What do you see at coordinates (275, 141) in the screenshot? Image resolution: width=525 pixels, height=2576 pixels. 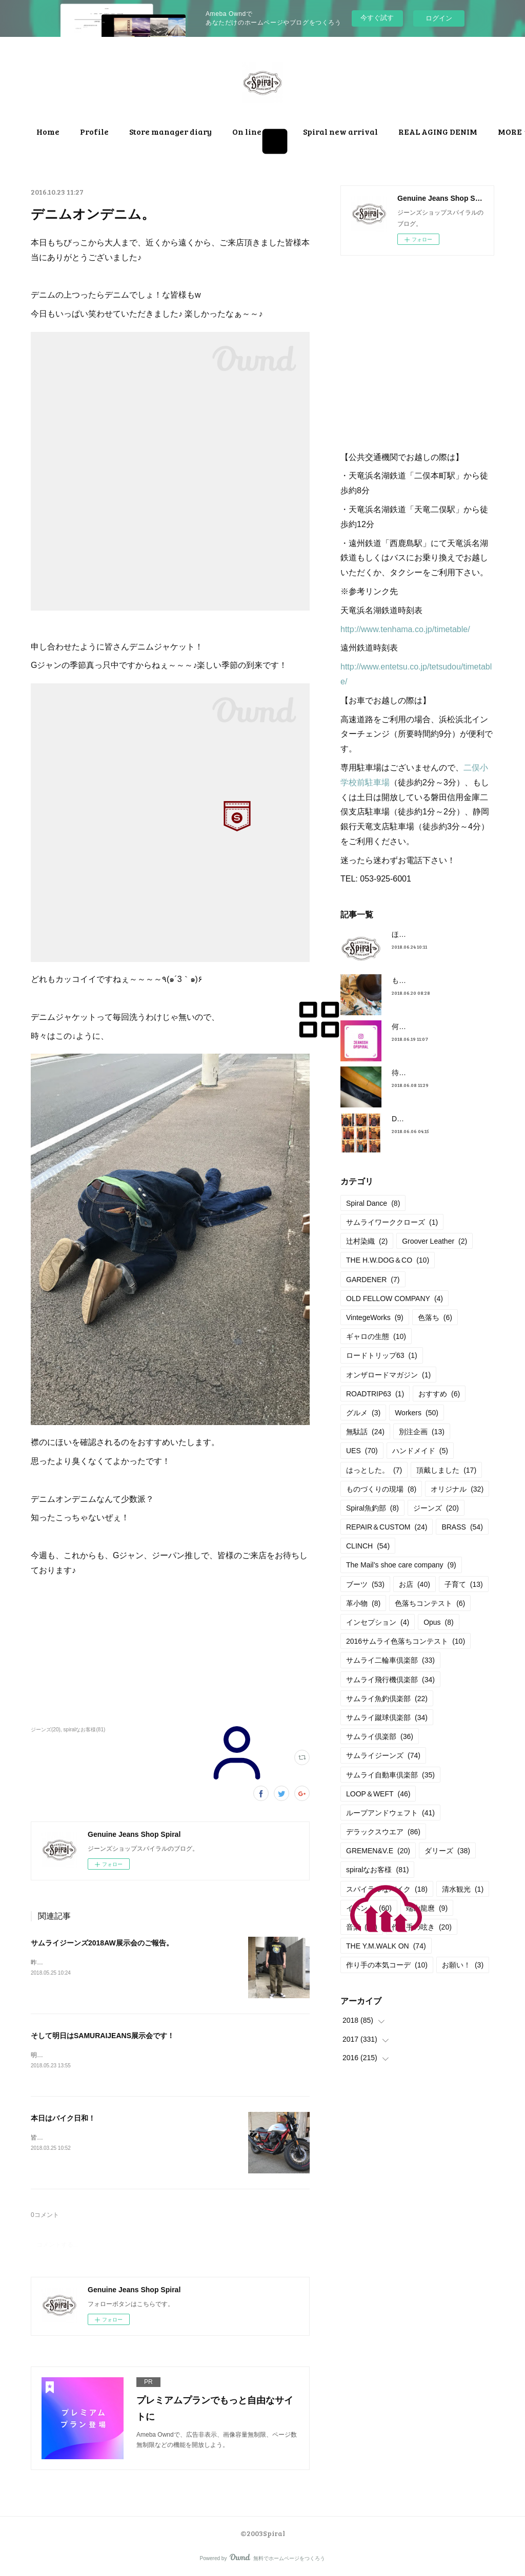 I see `stop media playback` at bounding box center [275, 141].